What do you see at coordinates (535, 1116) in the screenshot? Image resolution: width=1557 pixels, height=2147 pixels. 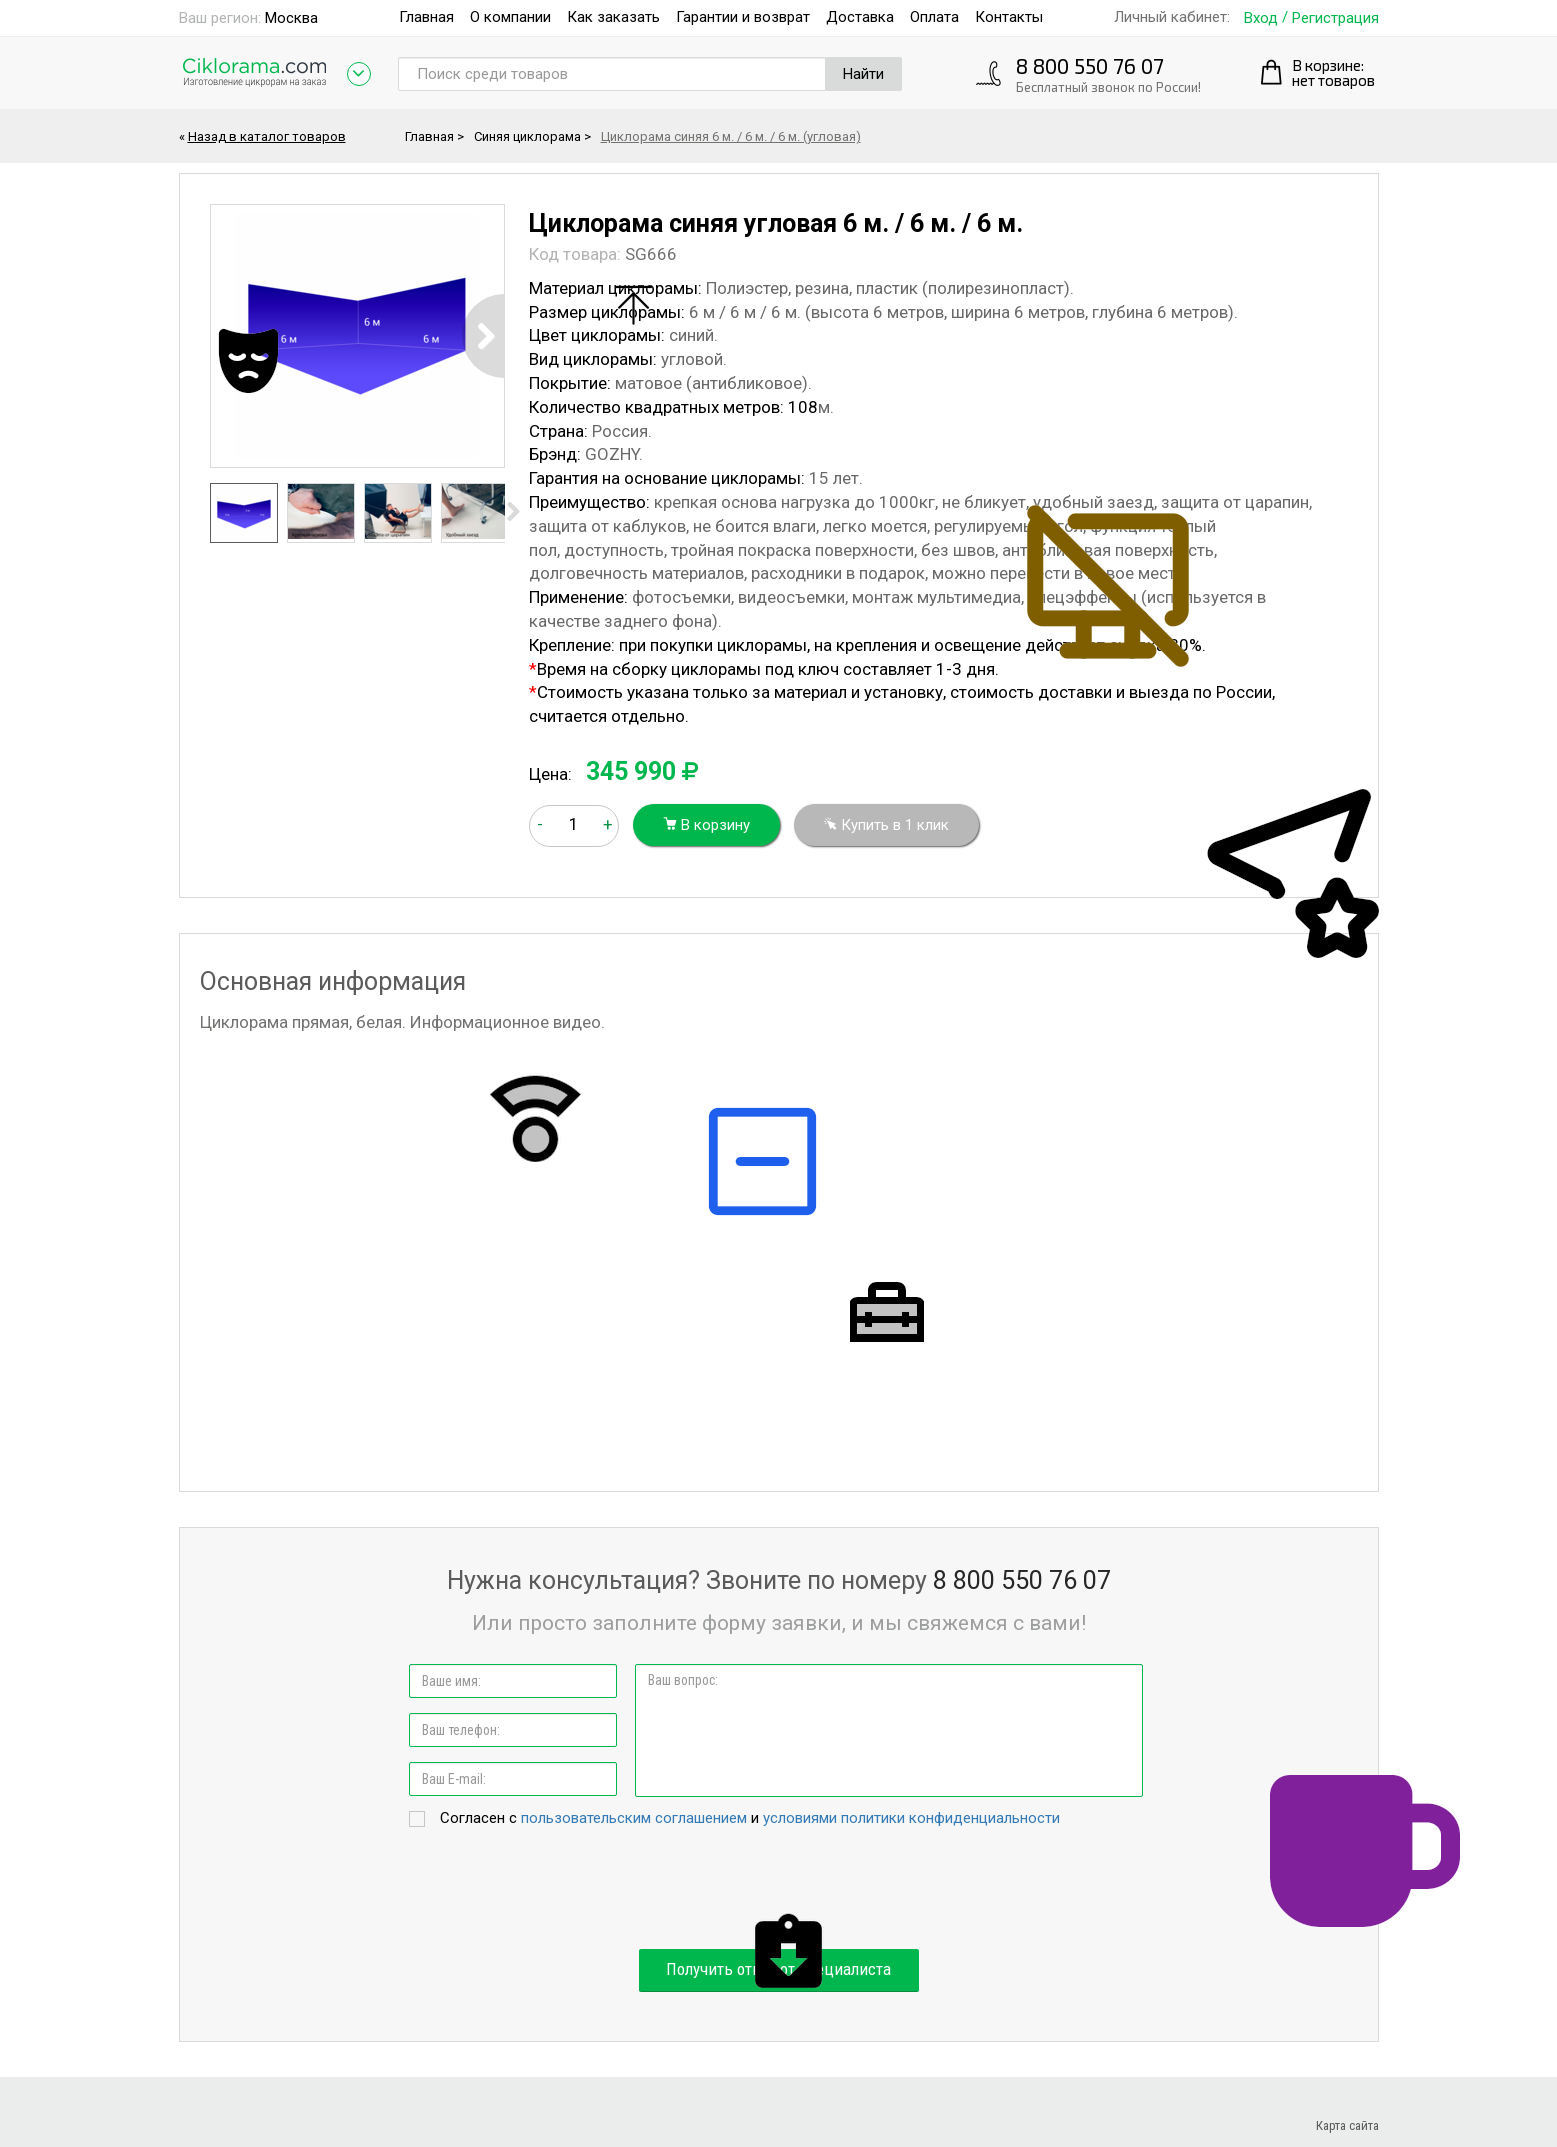 I see `calibrate your device's compass` at bounding box center [535, 1116].